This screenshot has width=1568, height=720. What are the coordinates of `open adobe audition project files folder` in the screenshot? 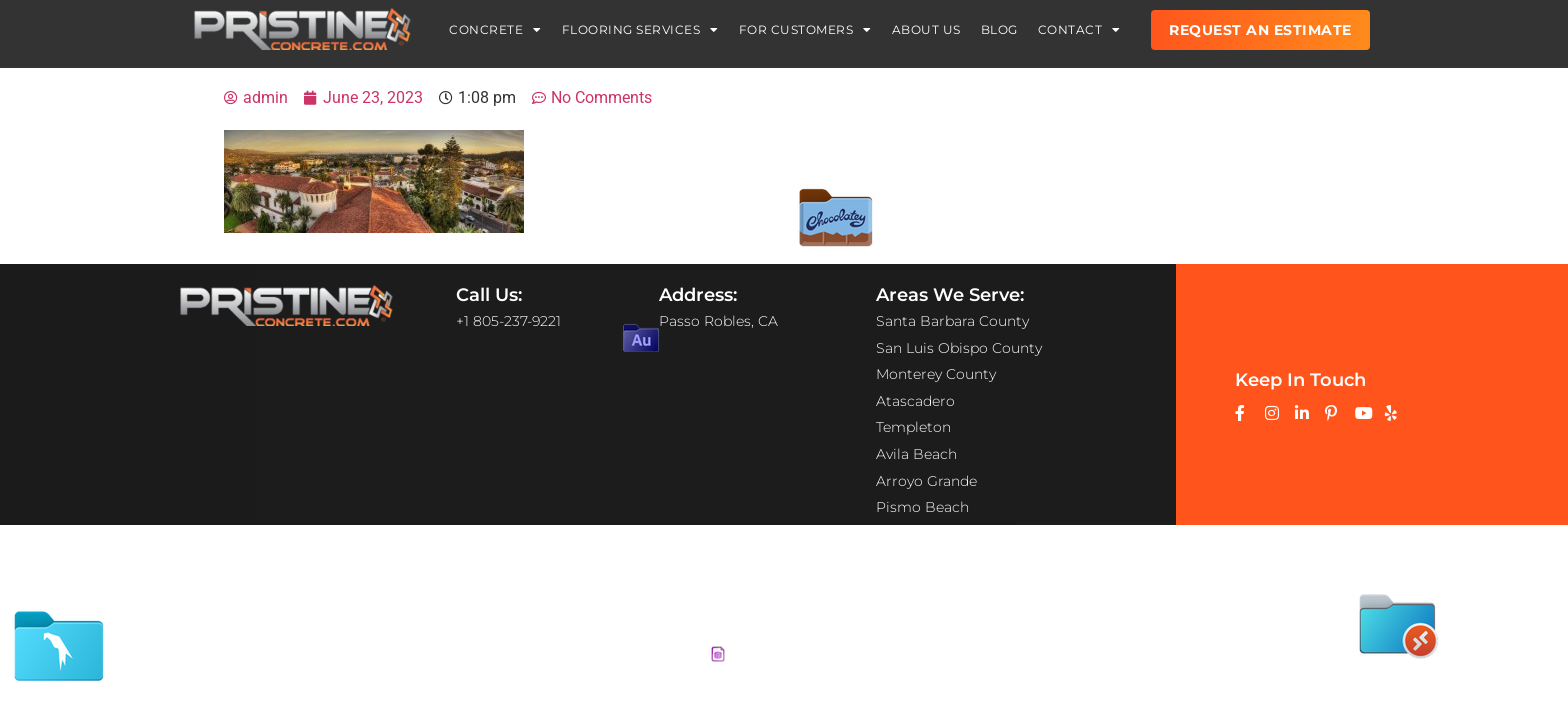 It's located at (641, 339).